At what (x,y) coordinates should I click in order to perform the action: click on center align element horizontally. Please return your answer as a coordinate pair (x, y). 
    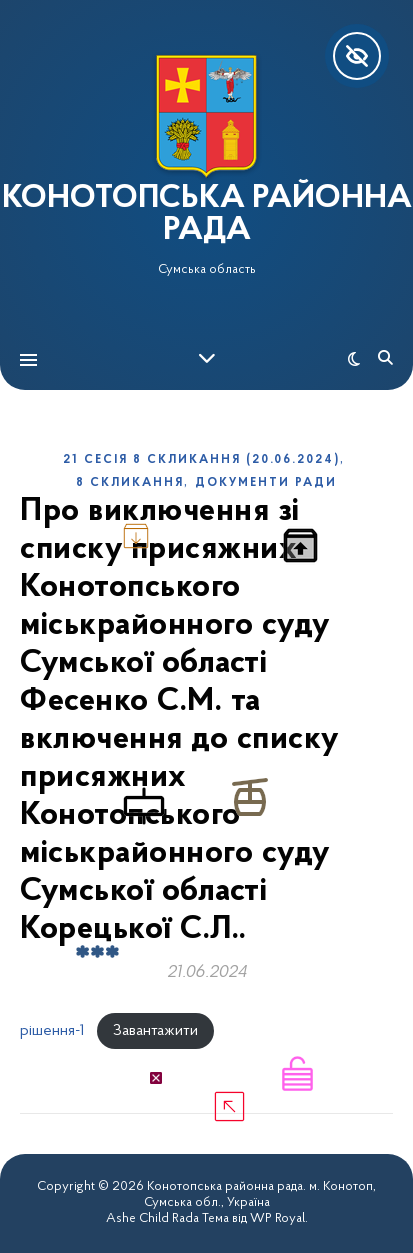
    Looking at the image, I should click on (144, 806).